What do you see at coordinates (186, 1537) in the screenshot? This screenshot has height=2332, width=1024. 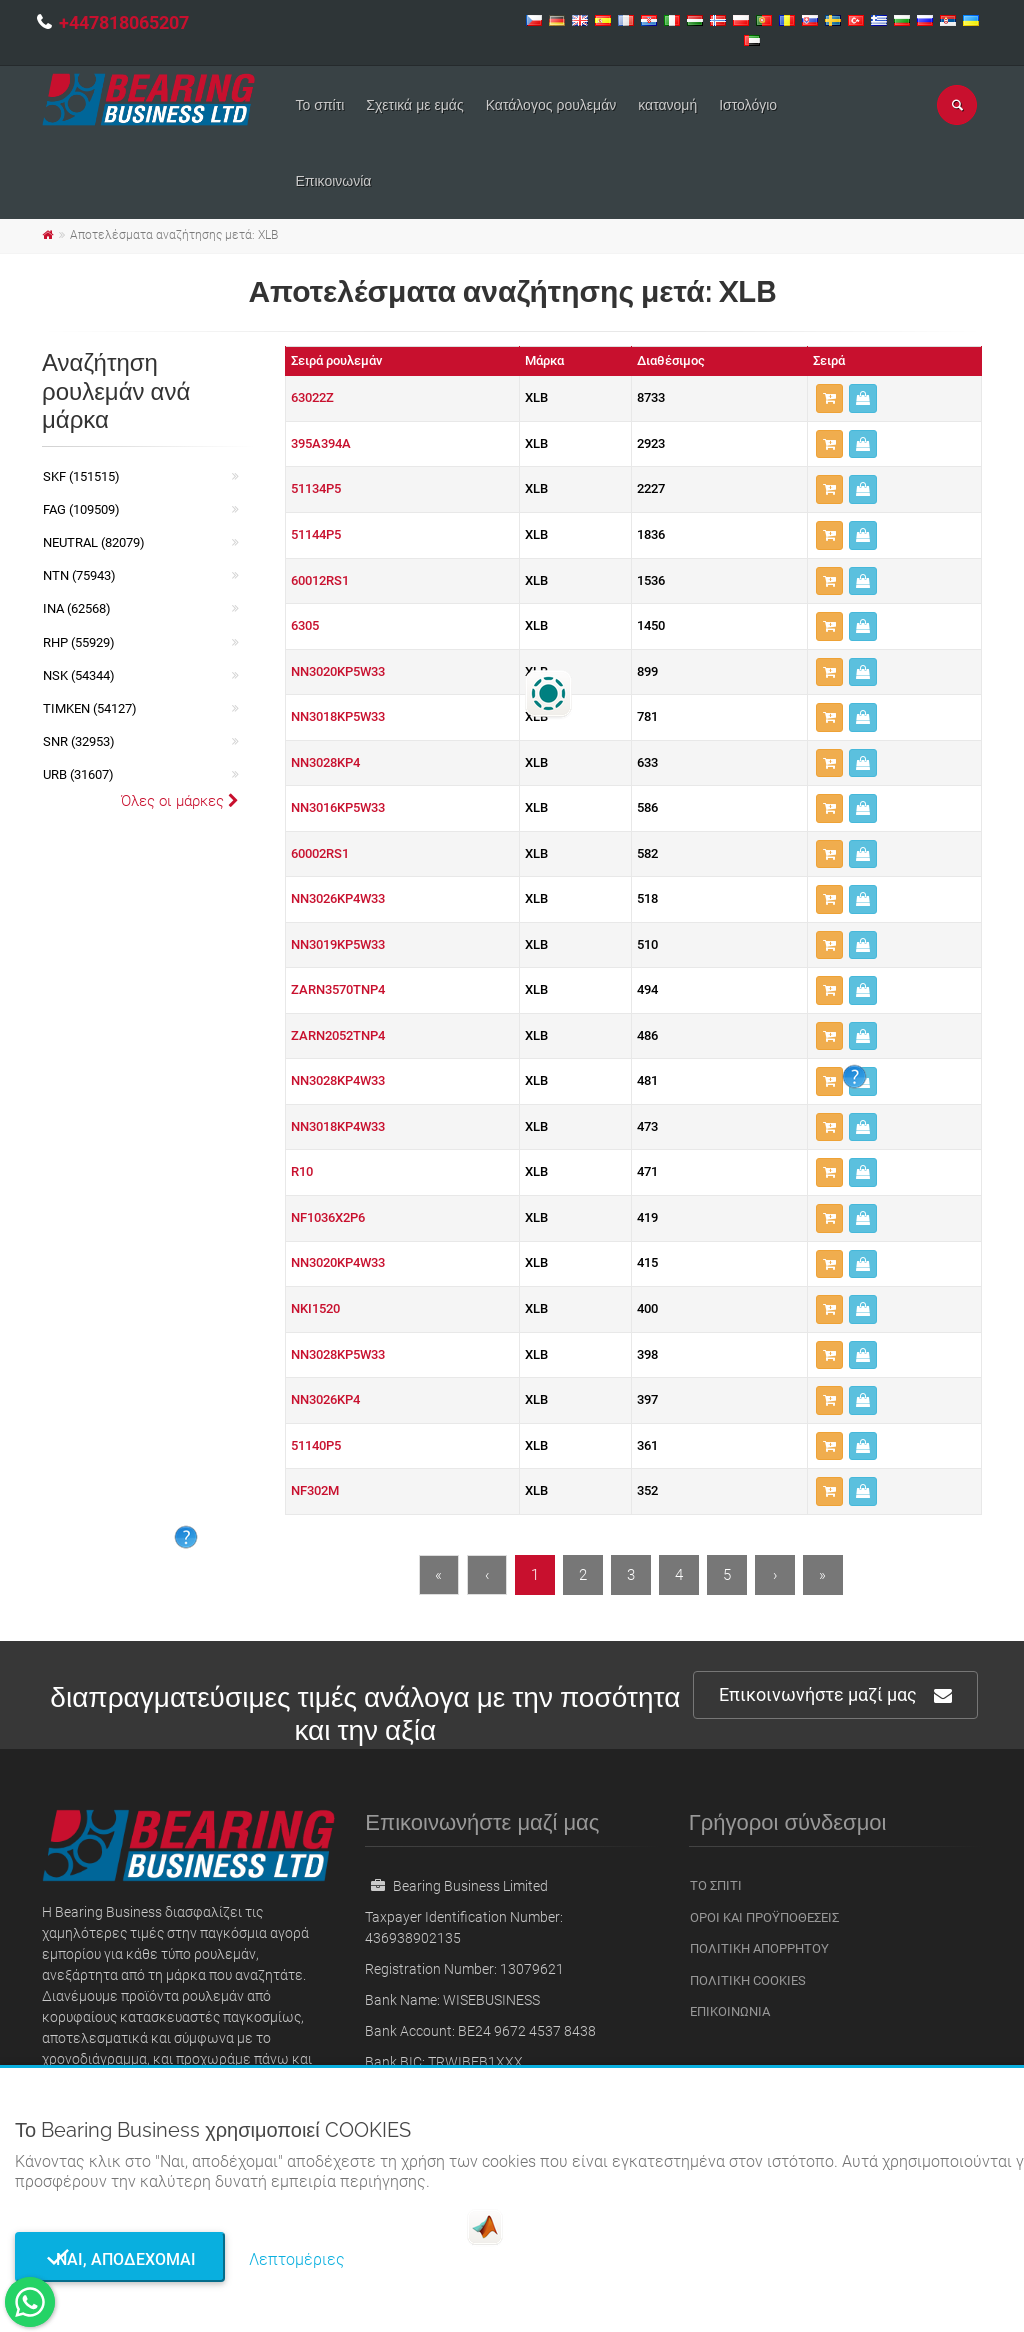 I see `open help or support center` at bounding box center [186, 1537].